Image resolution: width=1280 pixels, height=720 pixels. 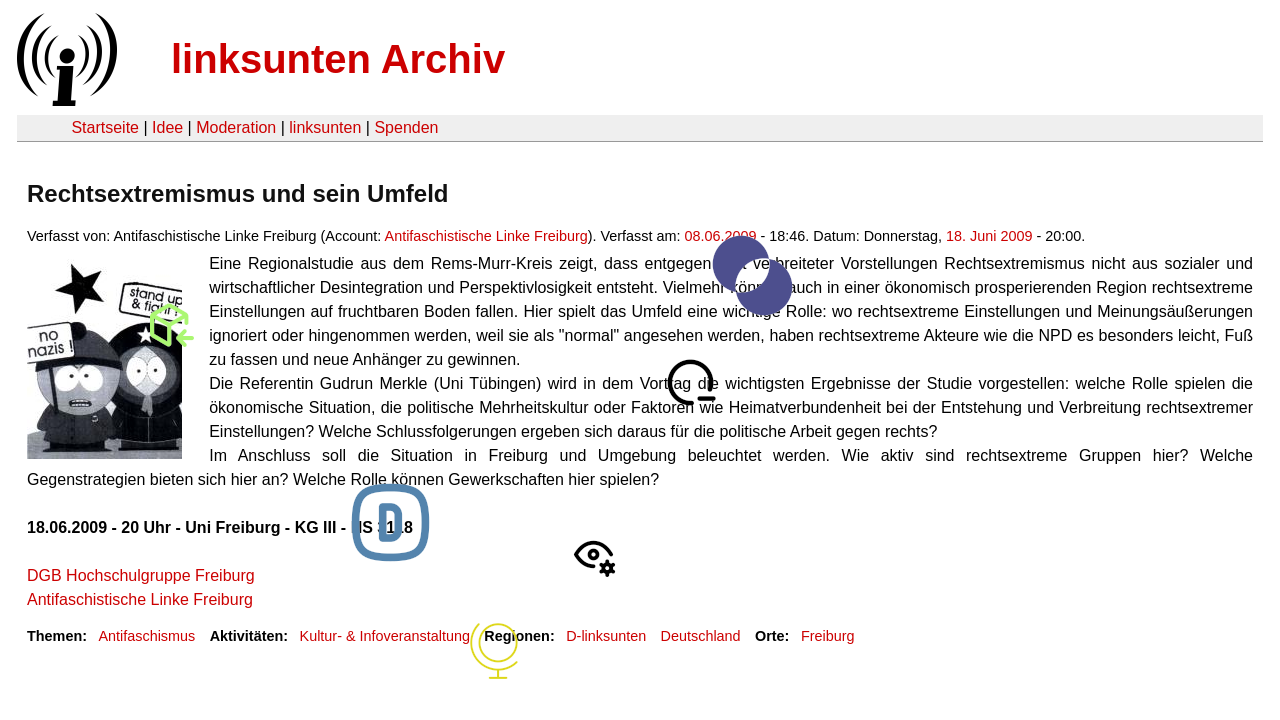 What do you see at coordinates (172, 325) in the screenshot?
I see `view package dependencies` at bounding box center [172, 325].